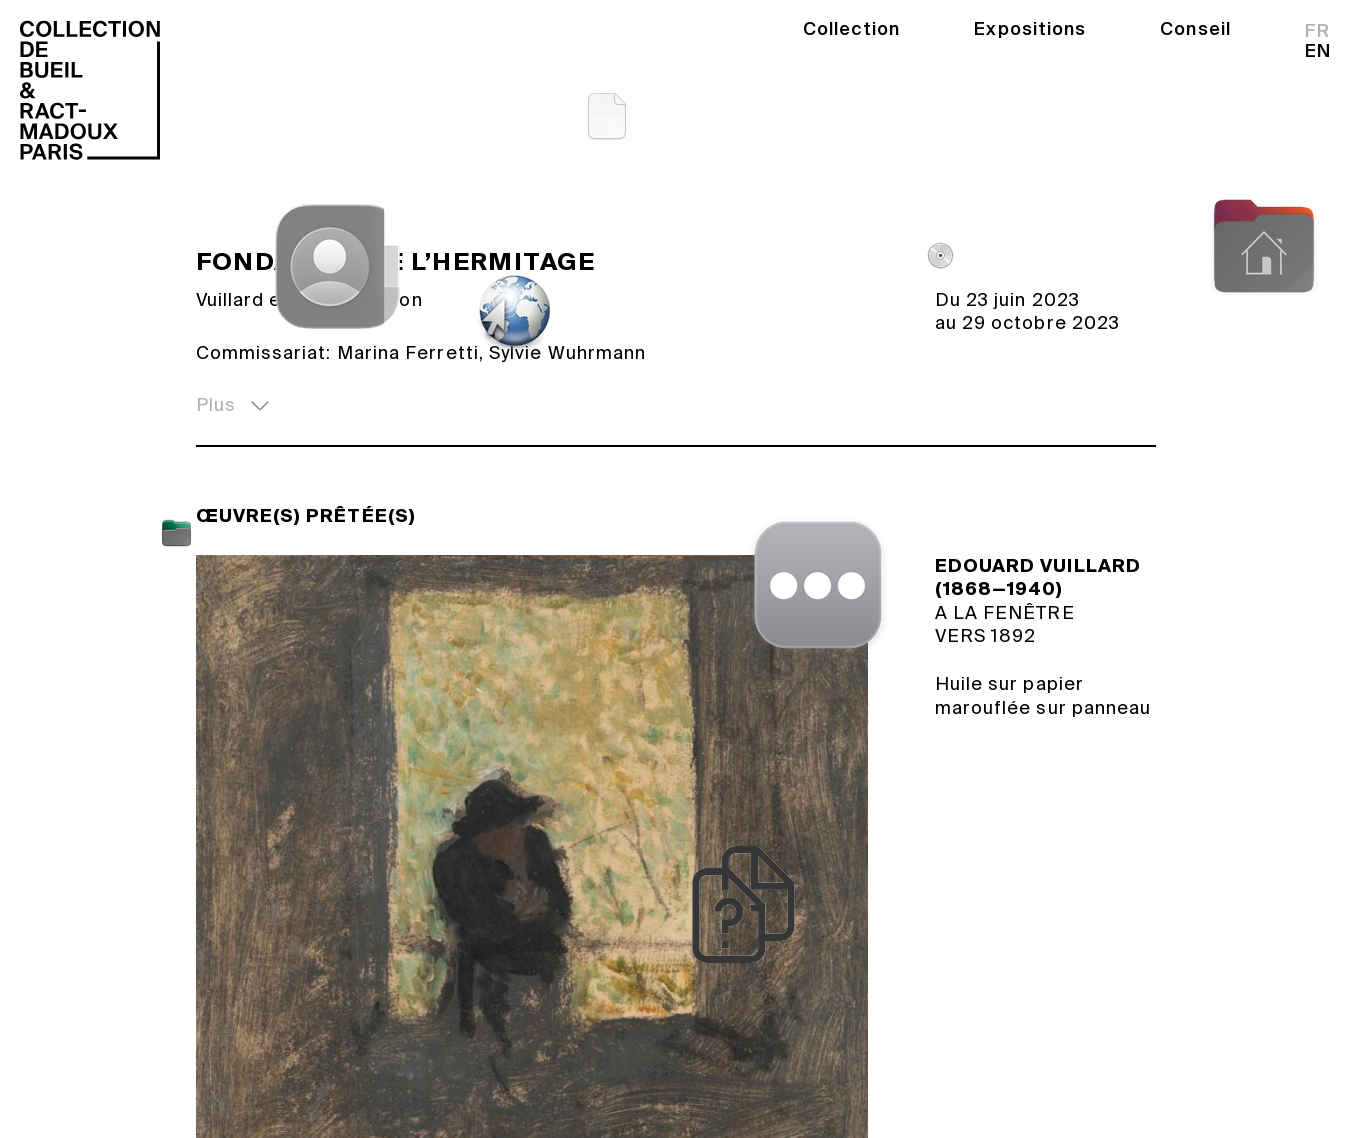  Describe the element at coordinates (818, 587) in the screenshot. I see `open settings or preferences` at that location.